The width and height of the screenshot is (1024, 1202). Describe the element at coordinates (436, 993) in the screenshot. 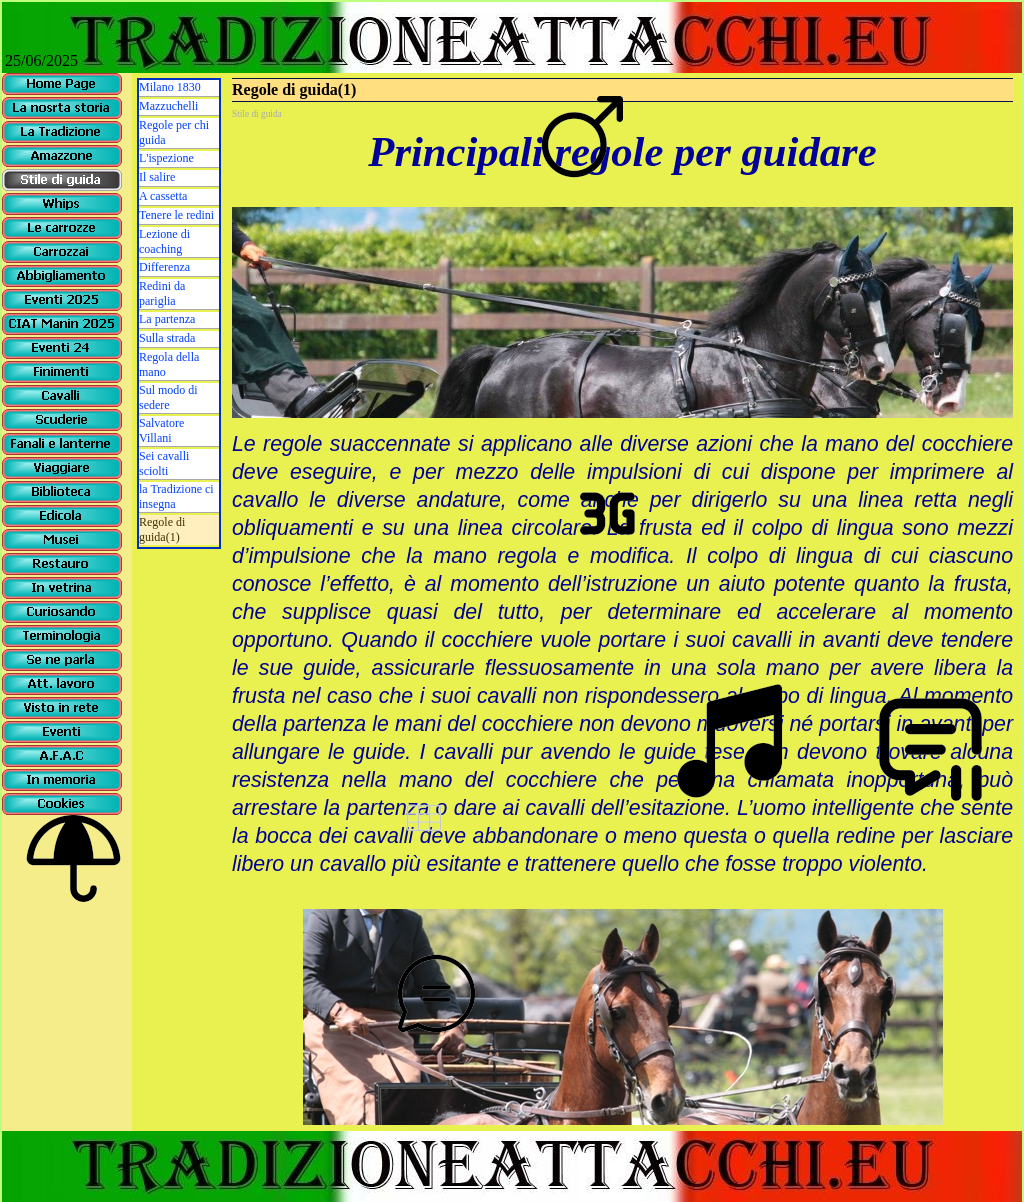

I see `open chat or messaging` at that location.